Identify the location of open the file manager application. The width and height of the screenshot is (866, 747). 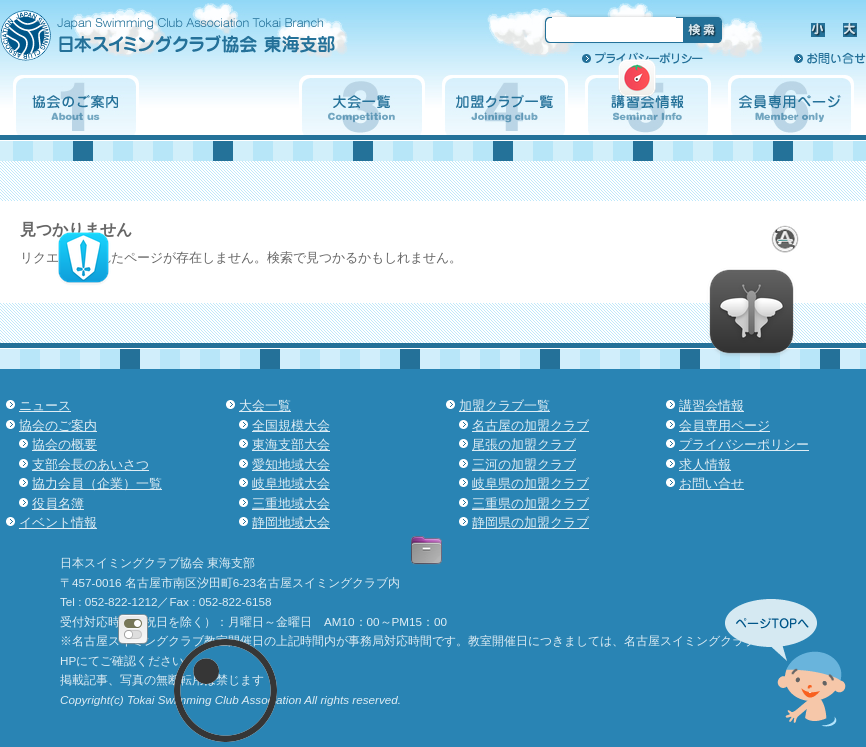
(426, 549).